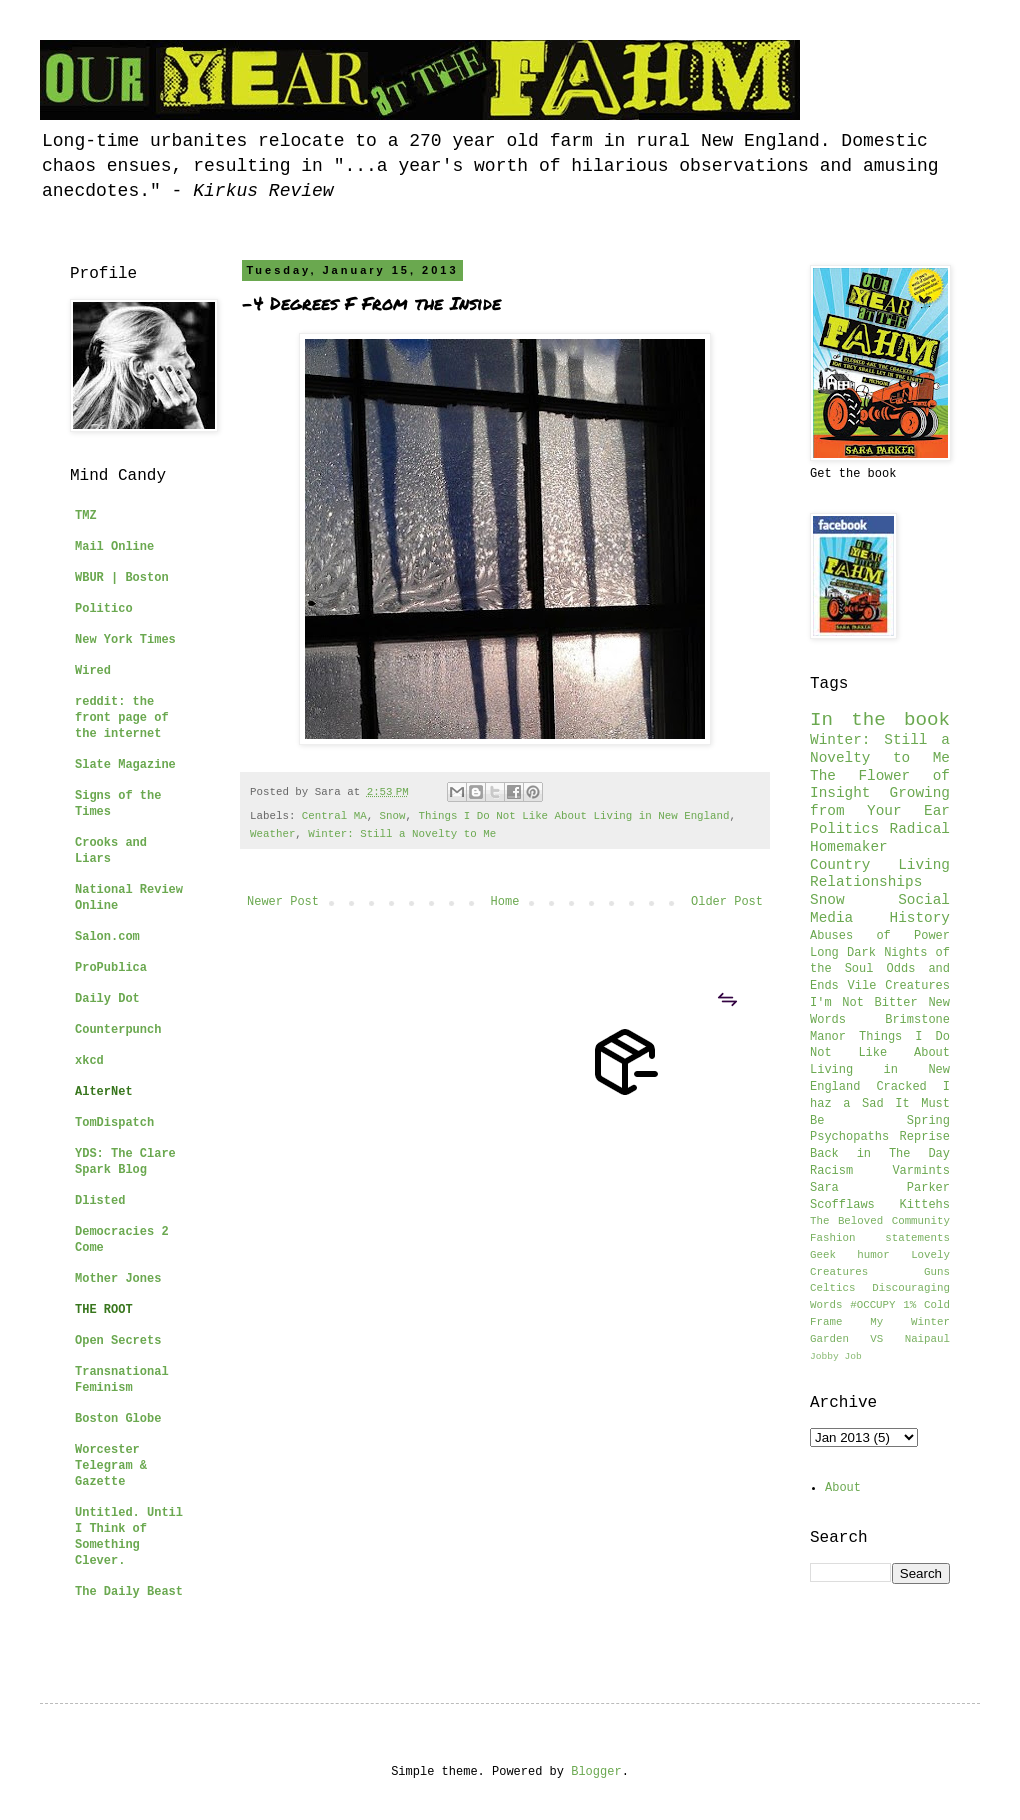 The width and height of the screenshot is (1020, 1820). Describe the element at coordinates (625, 1062) in the screenshot. I see `remove item from package or shipment` at that location.